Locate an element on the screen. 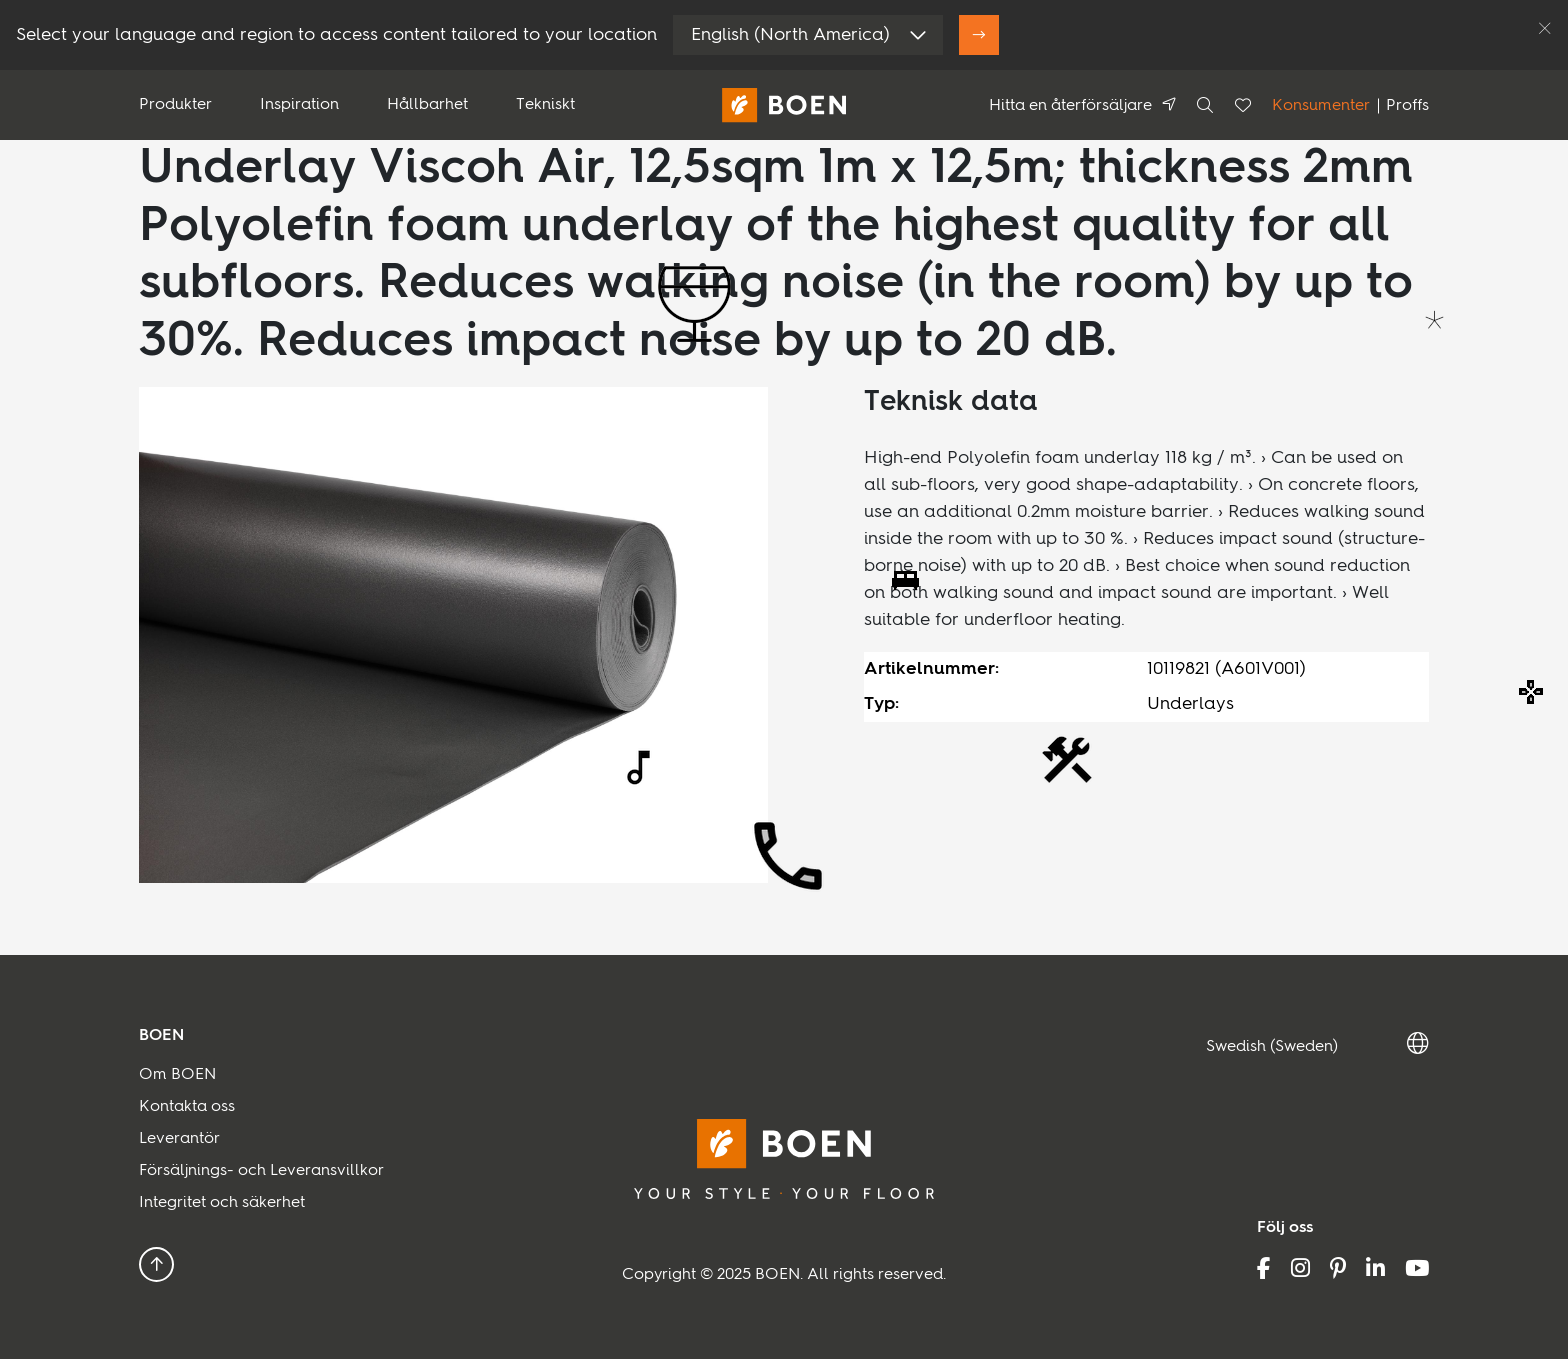 The image size is (1568, 1359). indicates a required field in a form is located at coordinates (1434, 320).